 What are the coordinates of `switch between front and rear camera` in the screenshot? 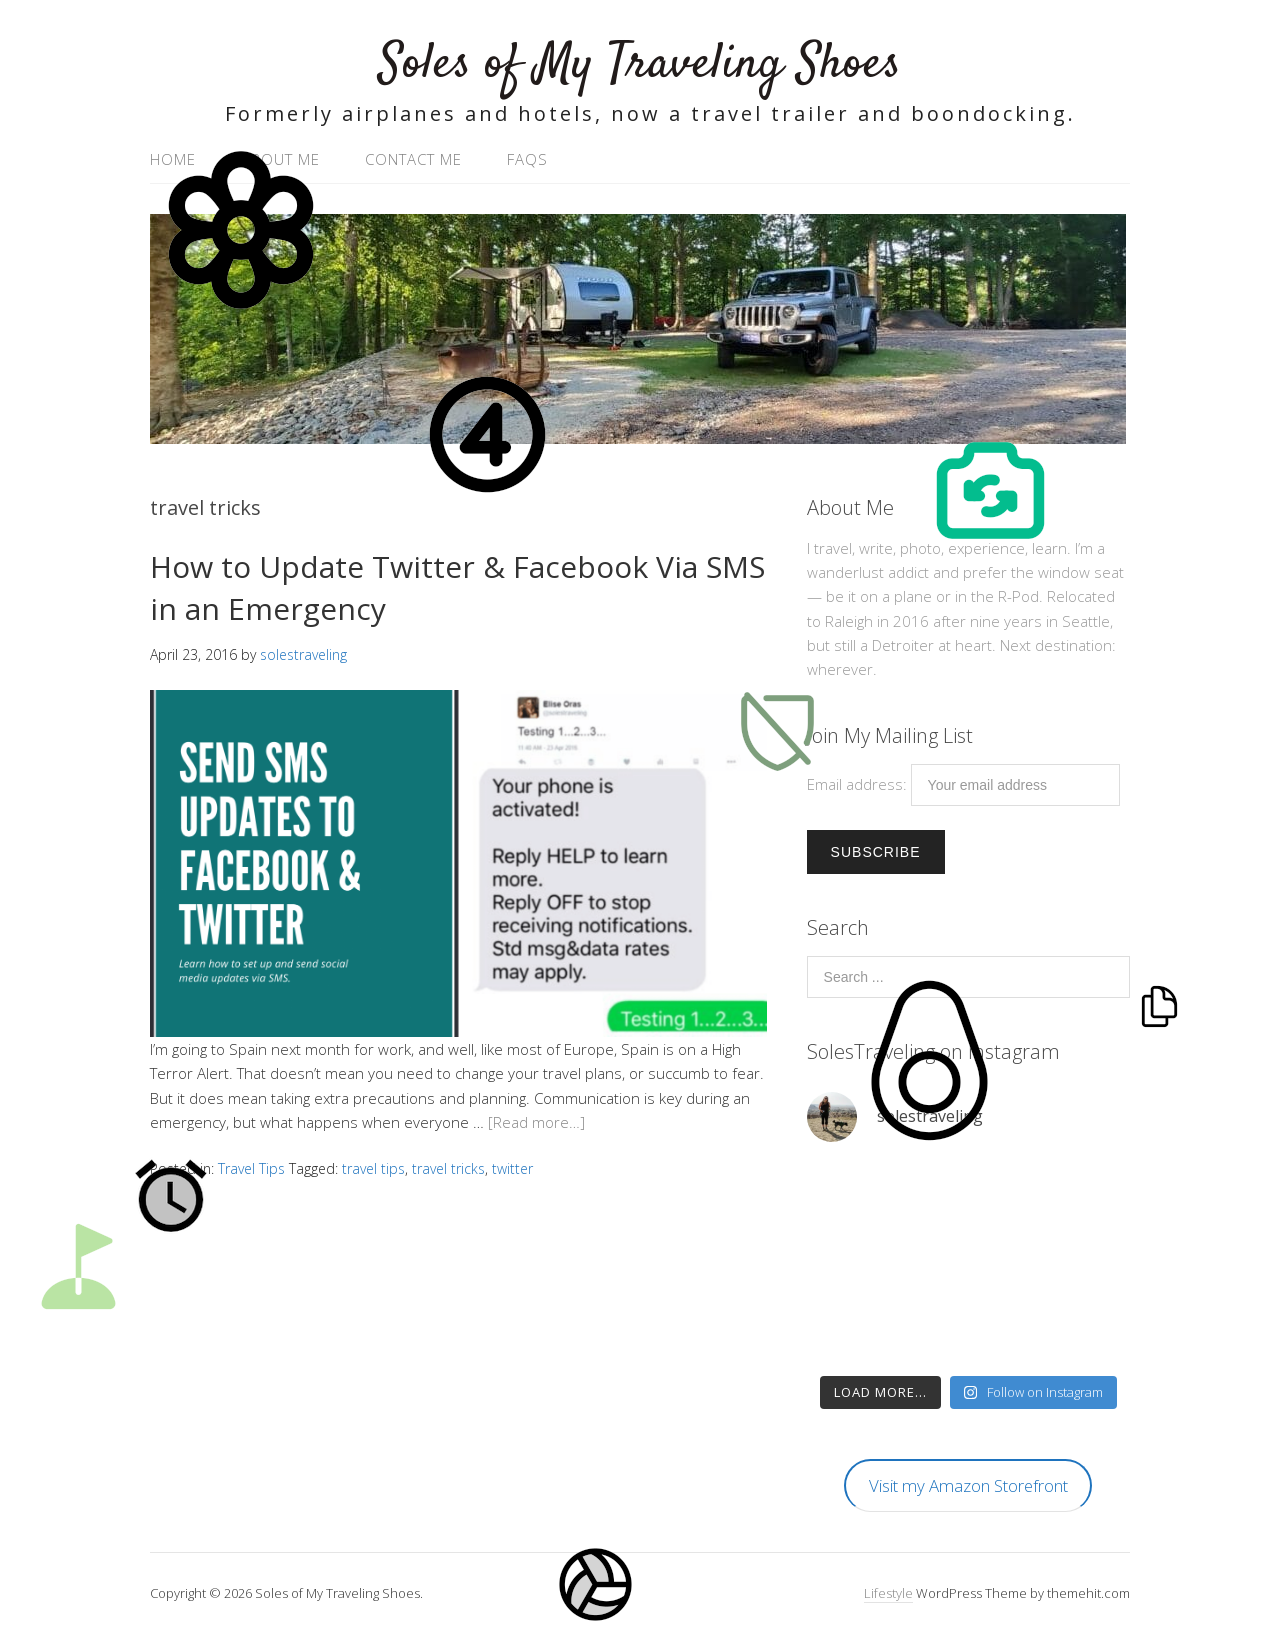 It's located at (990, 490).